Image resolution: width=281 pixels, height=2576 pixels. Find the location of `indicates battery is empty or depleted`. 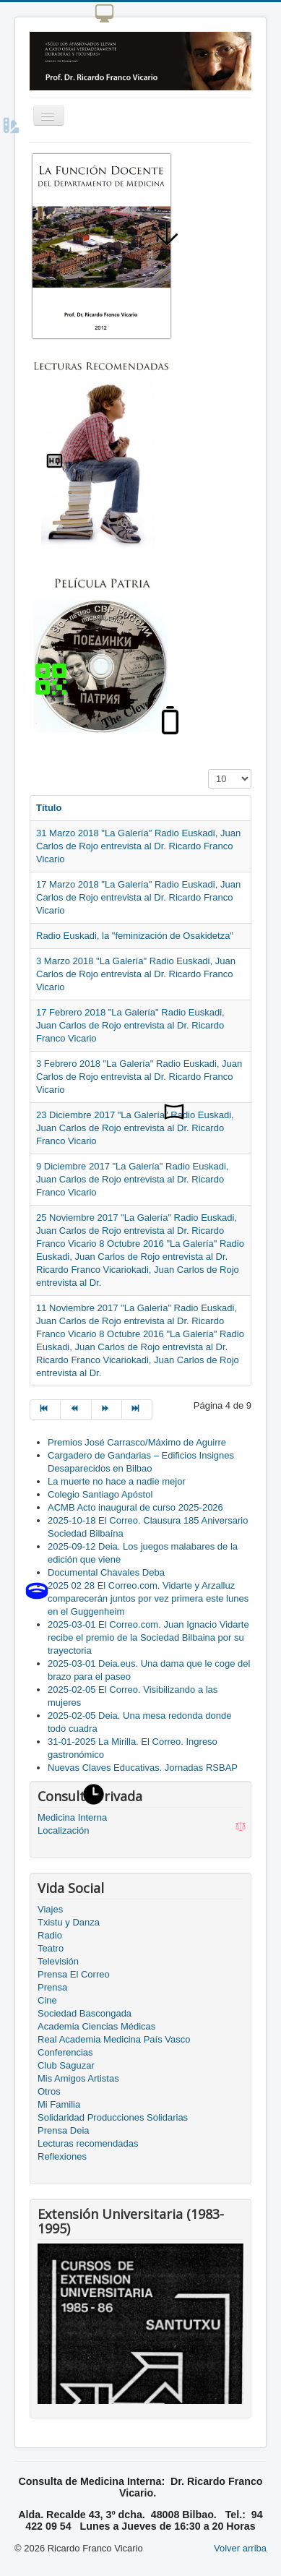

indicates battery is empty or depleted is located at coordinates (170, 720).